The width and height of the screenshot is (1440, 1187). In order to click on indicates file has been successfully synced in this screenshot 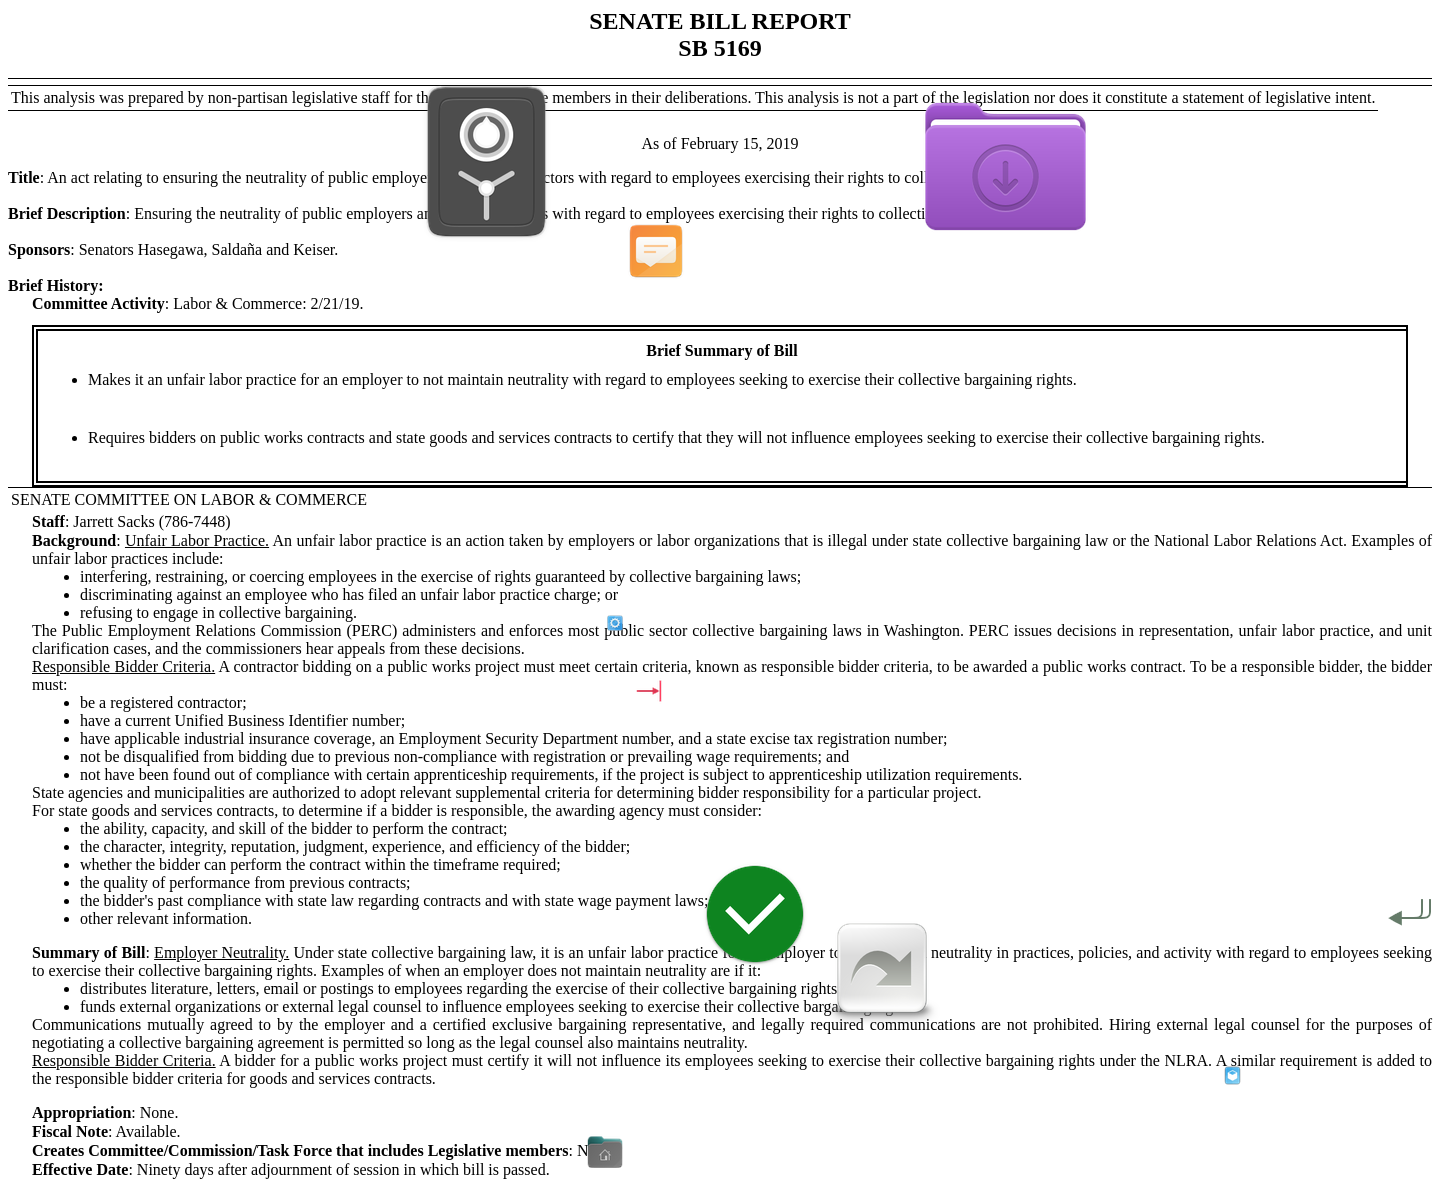, I will do `click(755, 914)`.